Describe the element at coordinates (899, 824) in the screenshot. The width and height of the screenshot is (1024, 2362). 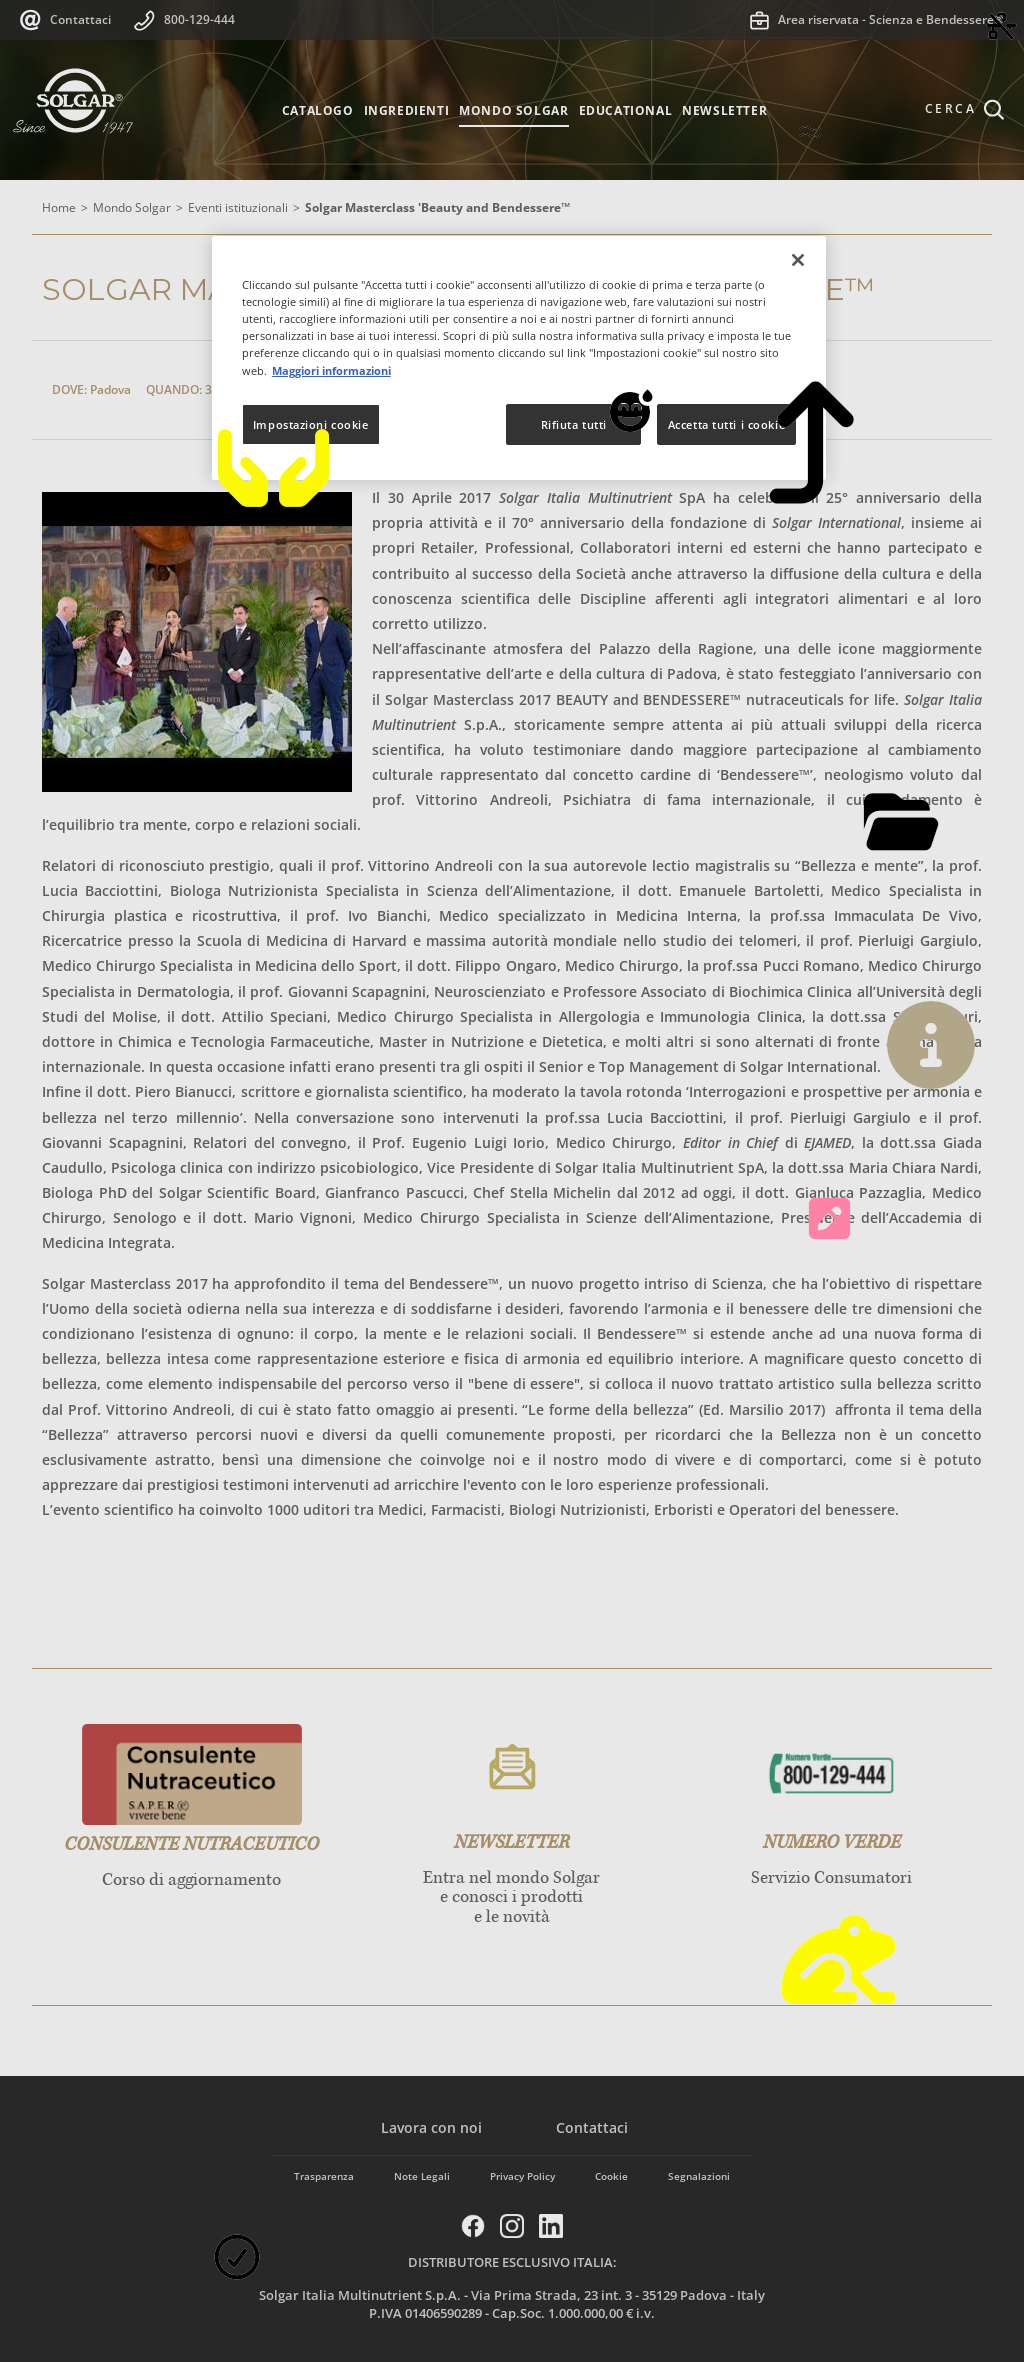
I see `open folder to view contents` at that location.